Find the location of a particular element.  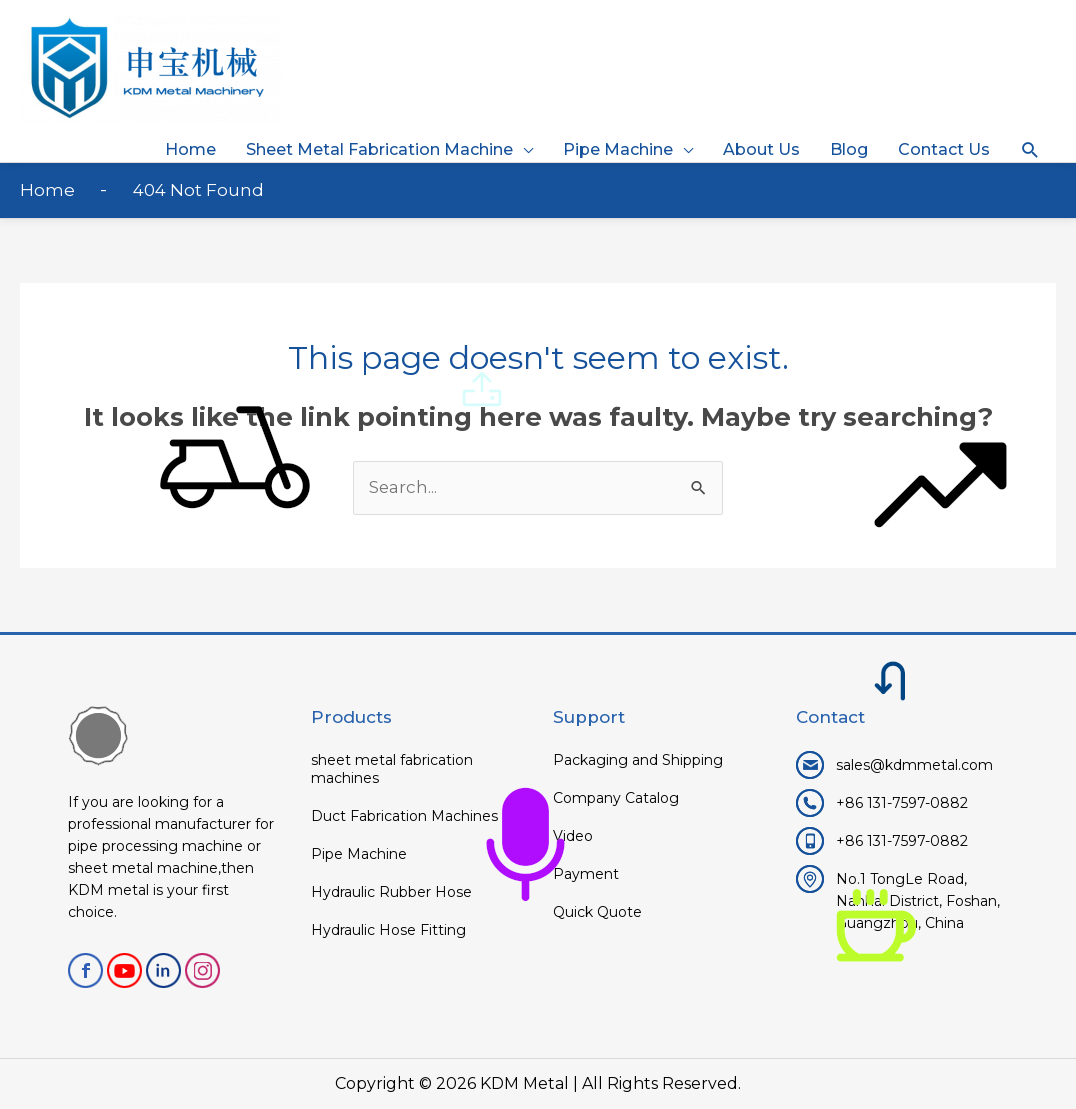

select moped or scooter delivery option is located at coordinates (235, 462).